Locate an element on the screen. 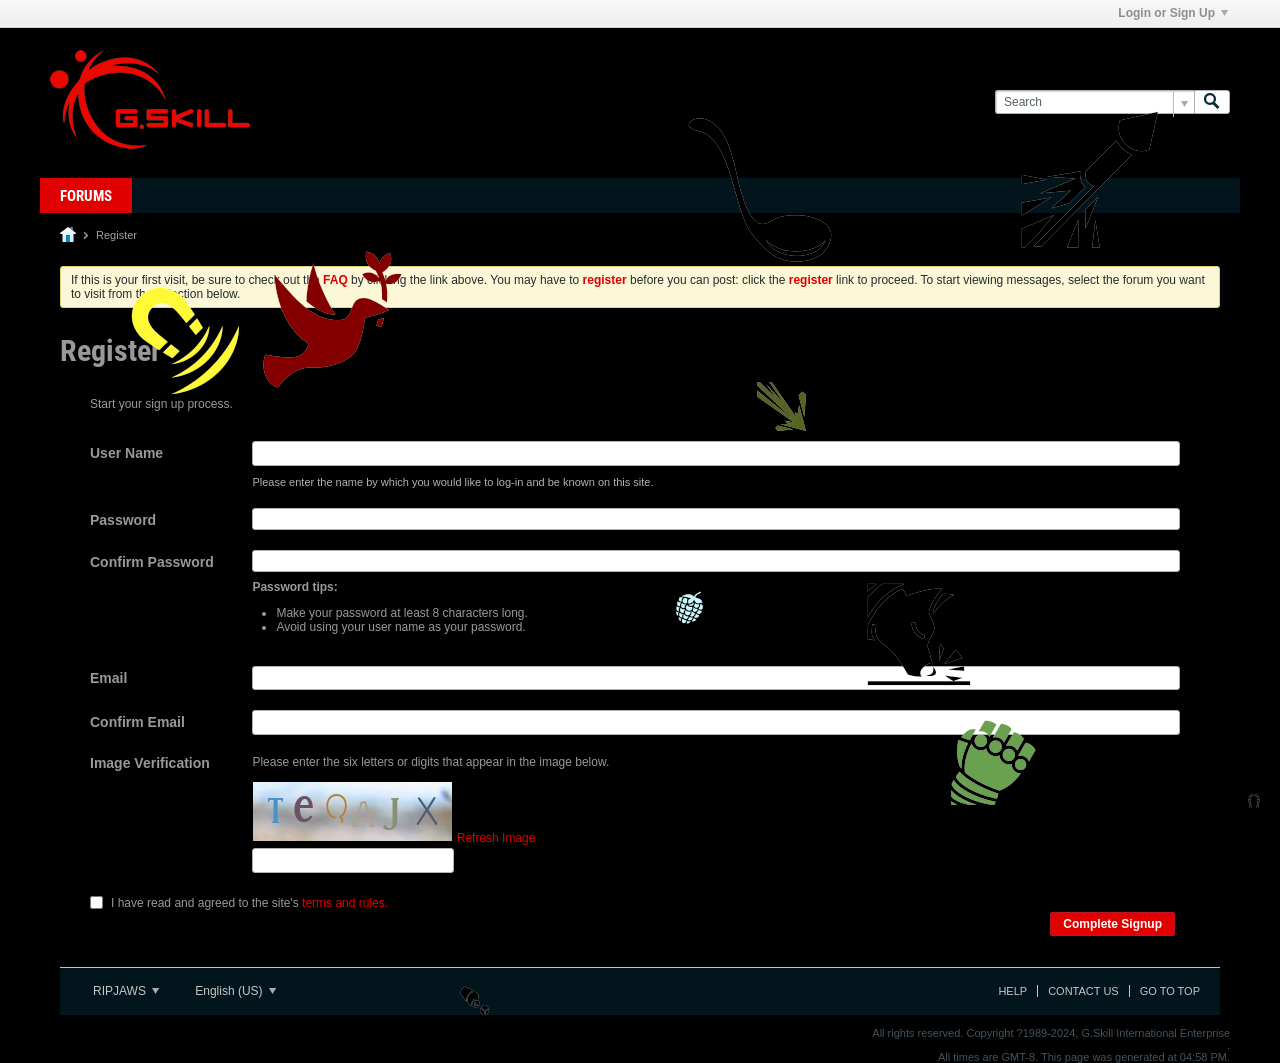 This screenshot has height=1063, width=1280. indicates raspberry flavor or ingredient is located at coordinates (689, 607).